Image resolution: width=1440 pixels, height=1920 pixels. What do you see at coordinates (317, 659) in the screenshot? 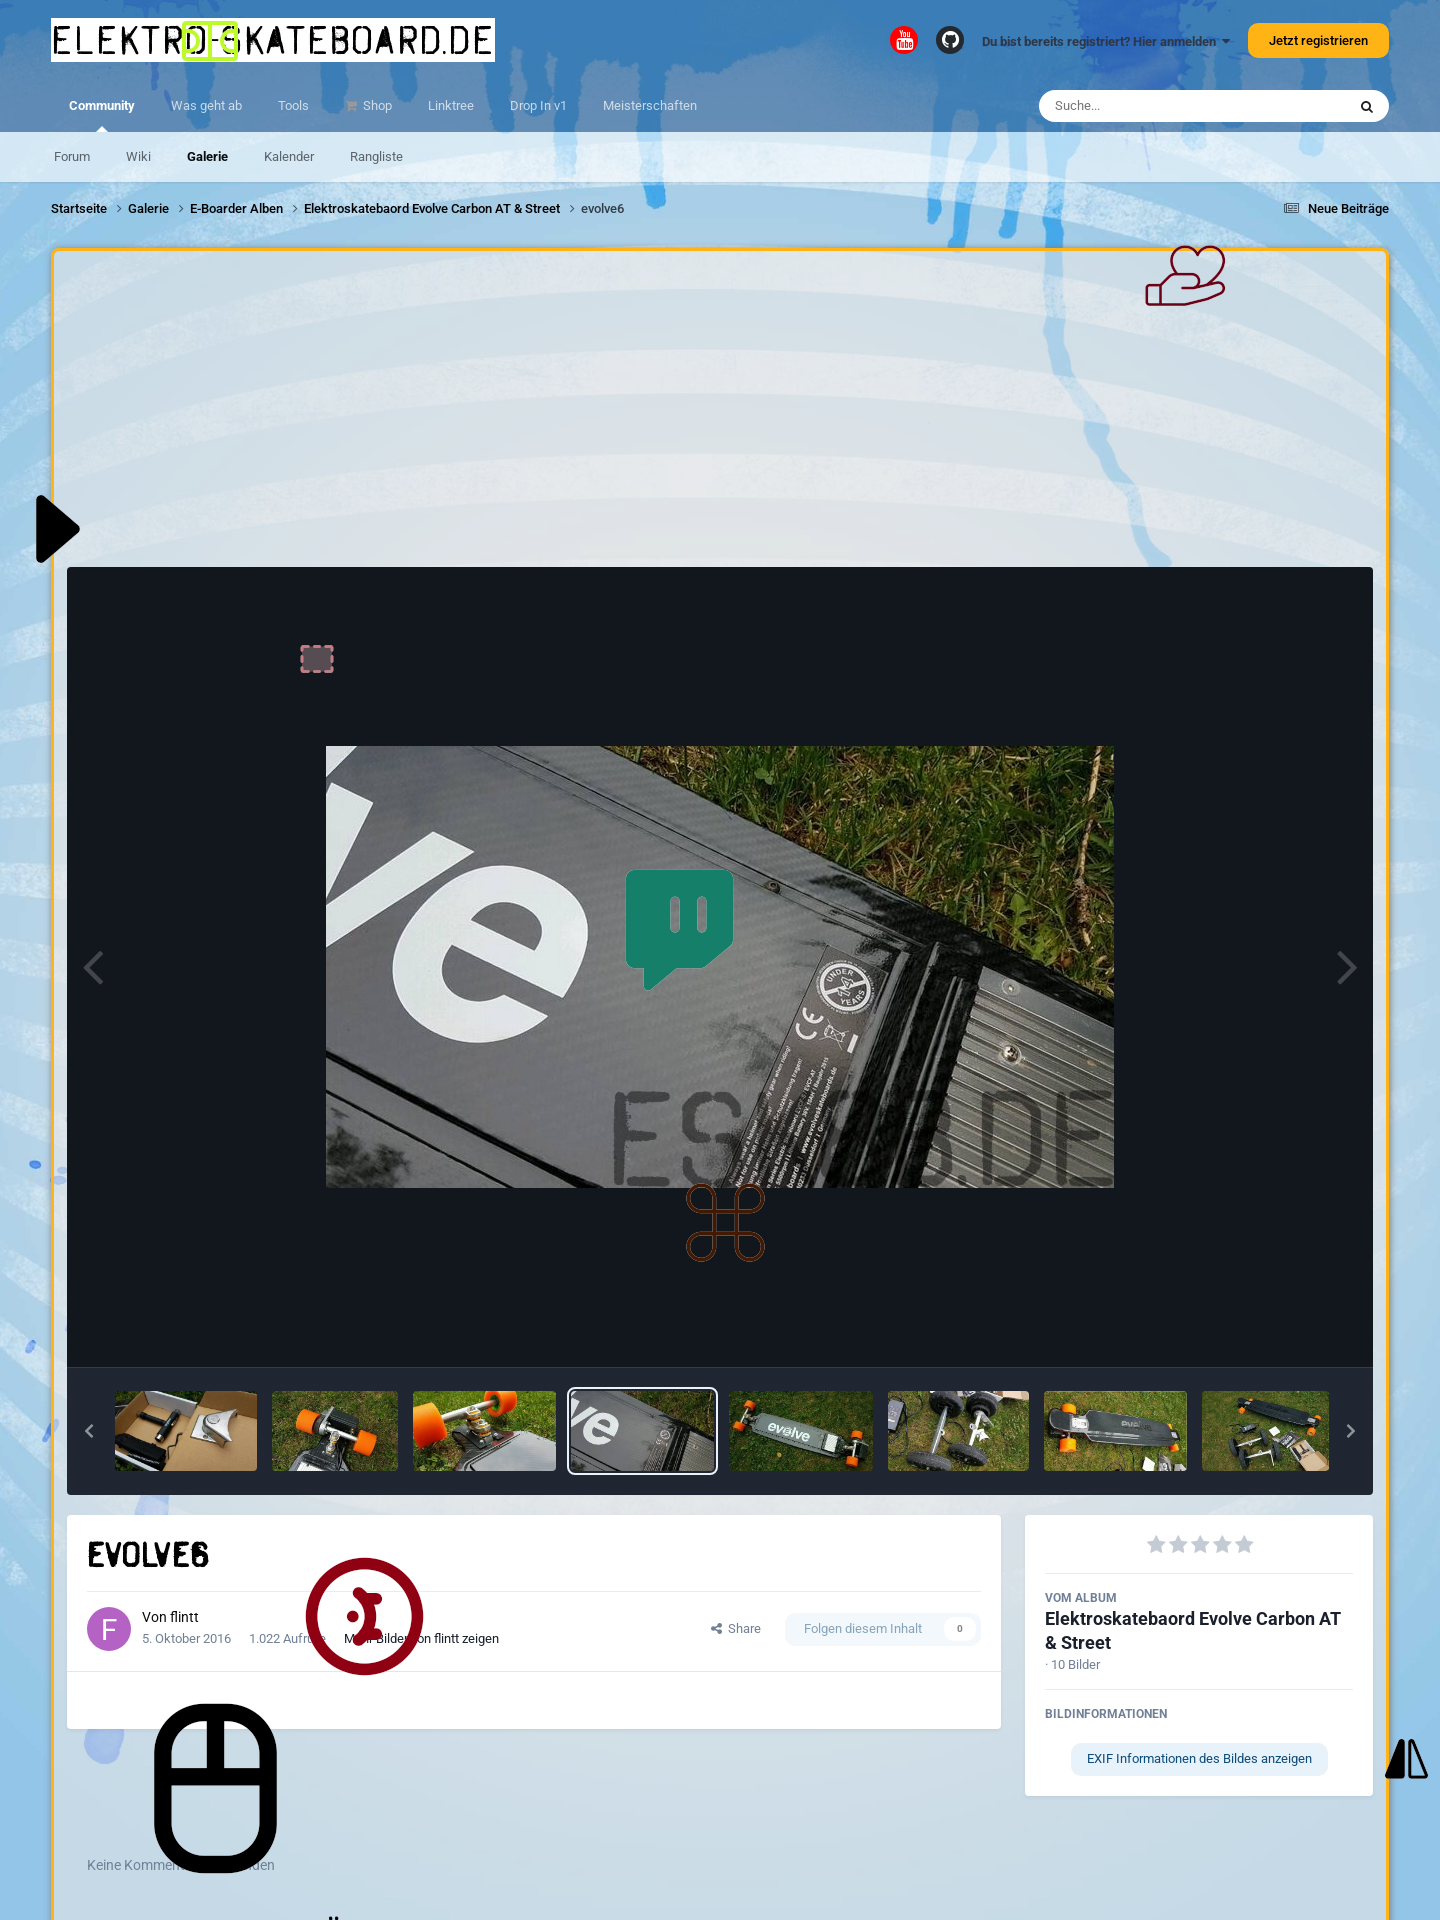
I see `select or crop a region` at bounding box center [317, 659].